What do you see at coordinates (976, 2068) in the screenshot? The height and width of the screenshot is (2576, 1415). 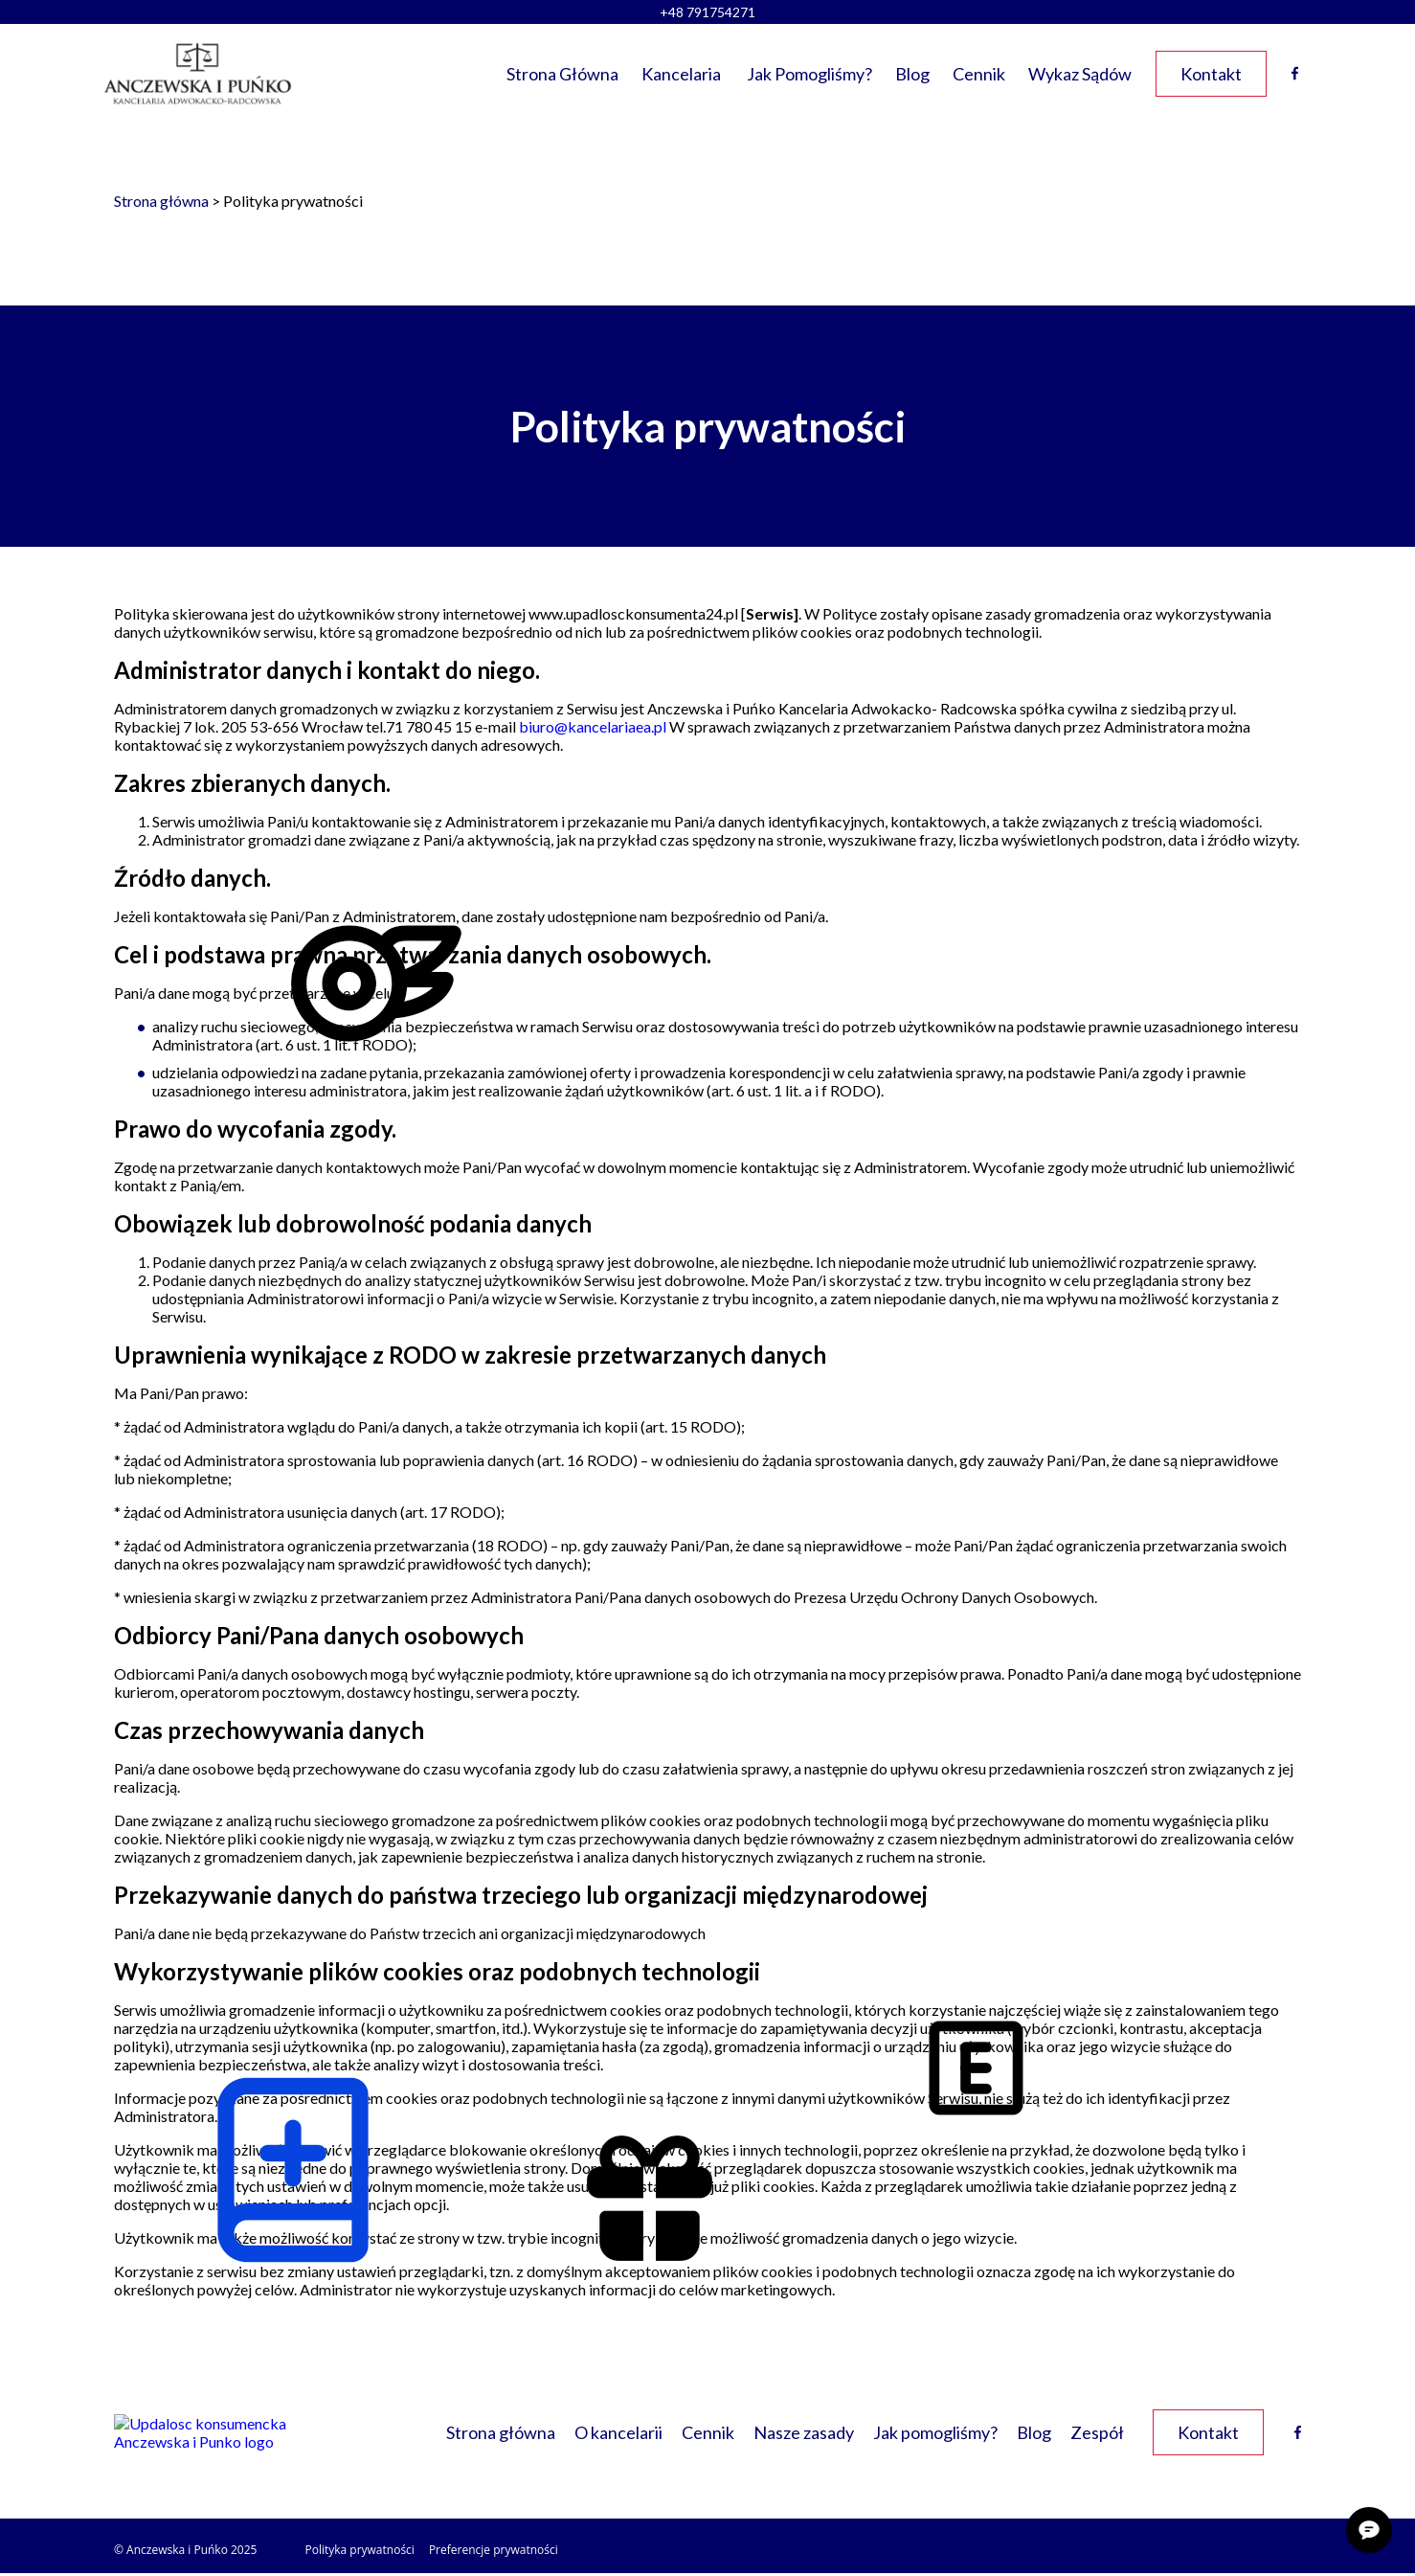 I see `indicates explicit content warning` at bounding box center [976, 2068].